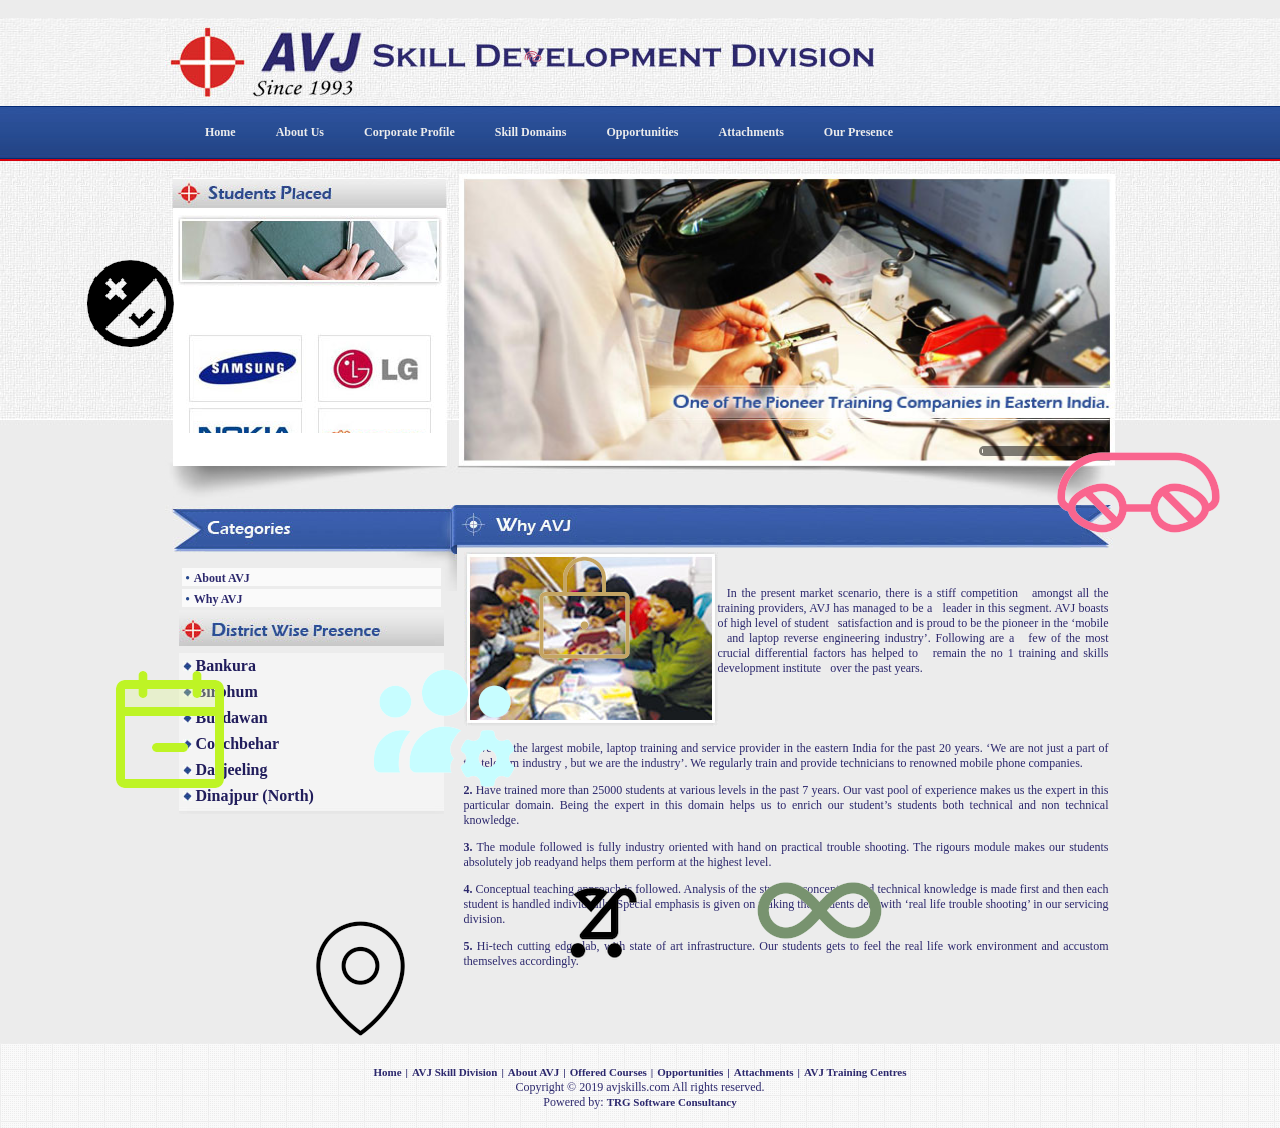 This screenshot has height=1128, width=1280. Describe the element at coordinates (584, 613) in the screenshot. I see `lock or secure this item` at that location.